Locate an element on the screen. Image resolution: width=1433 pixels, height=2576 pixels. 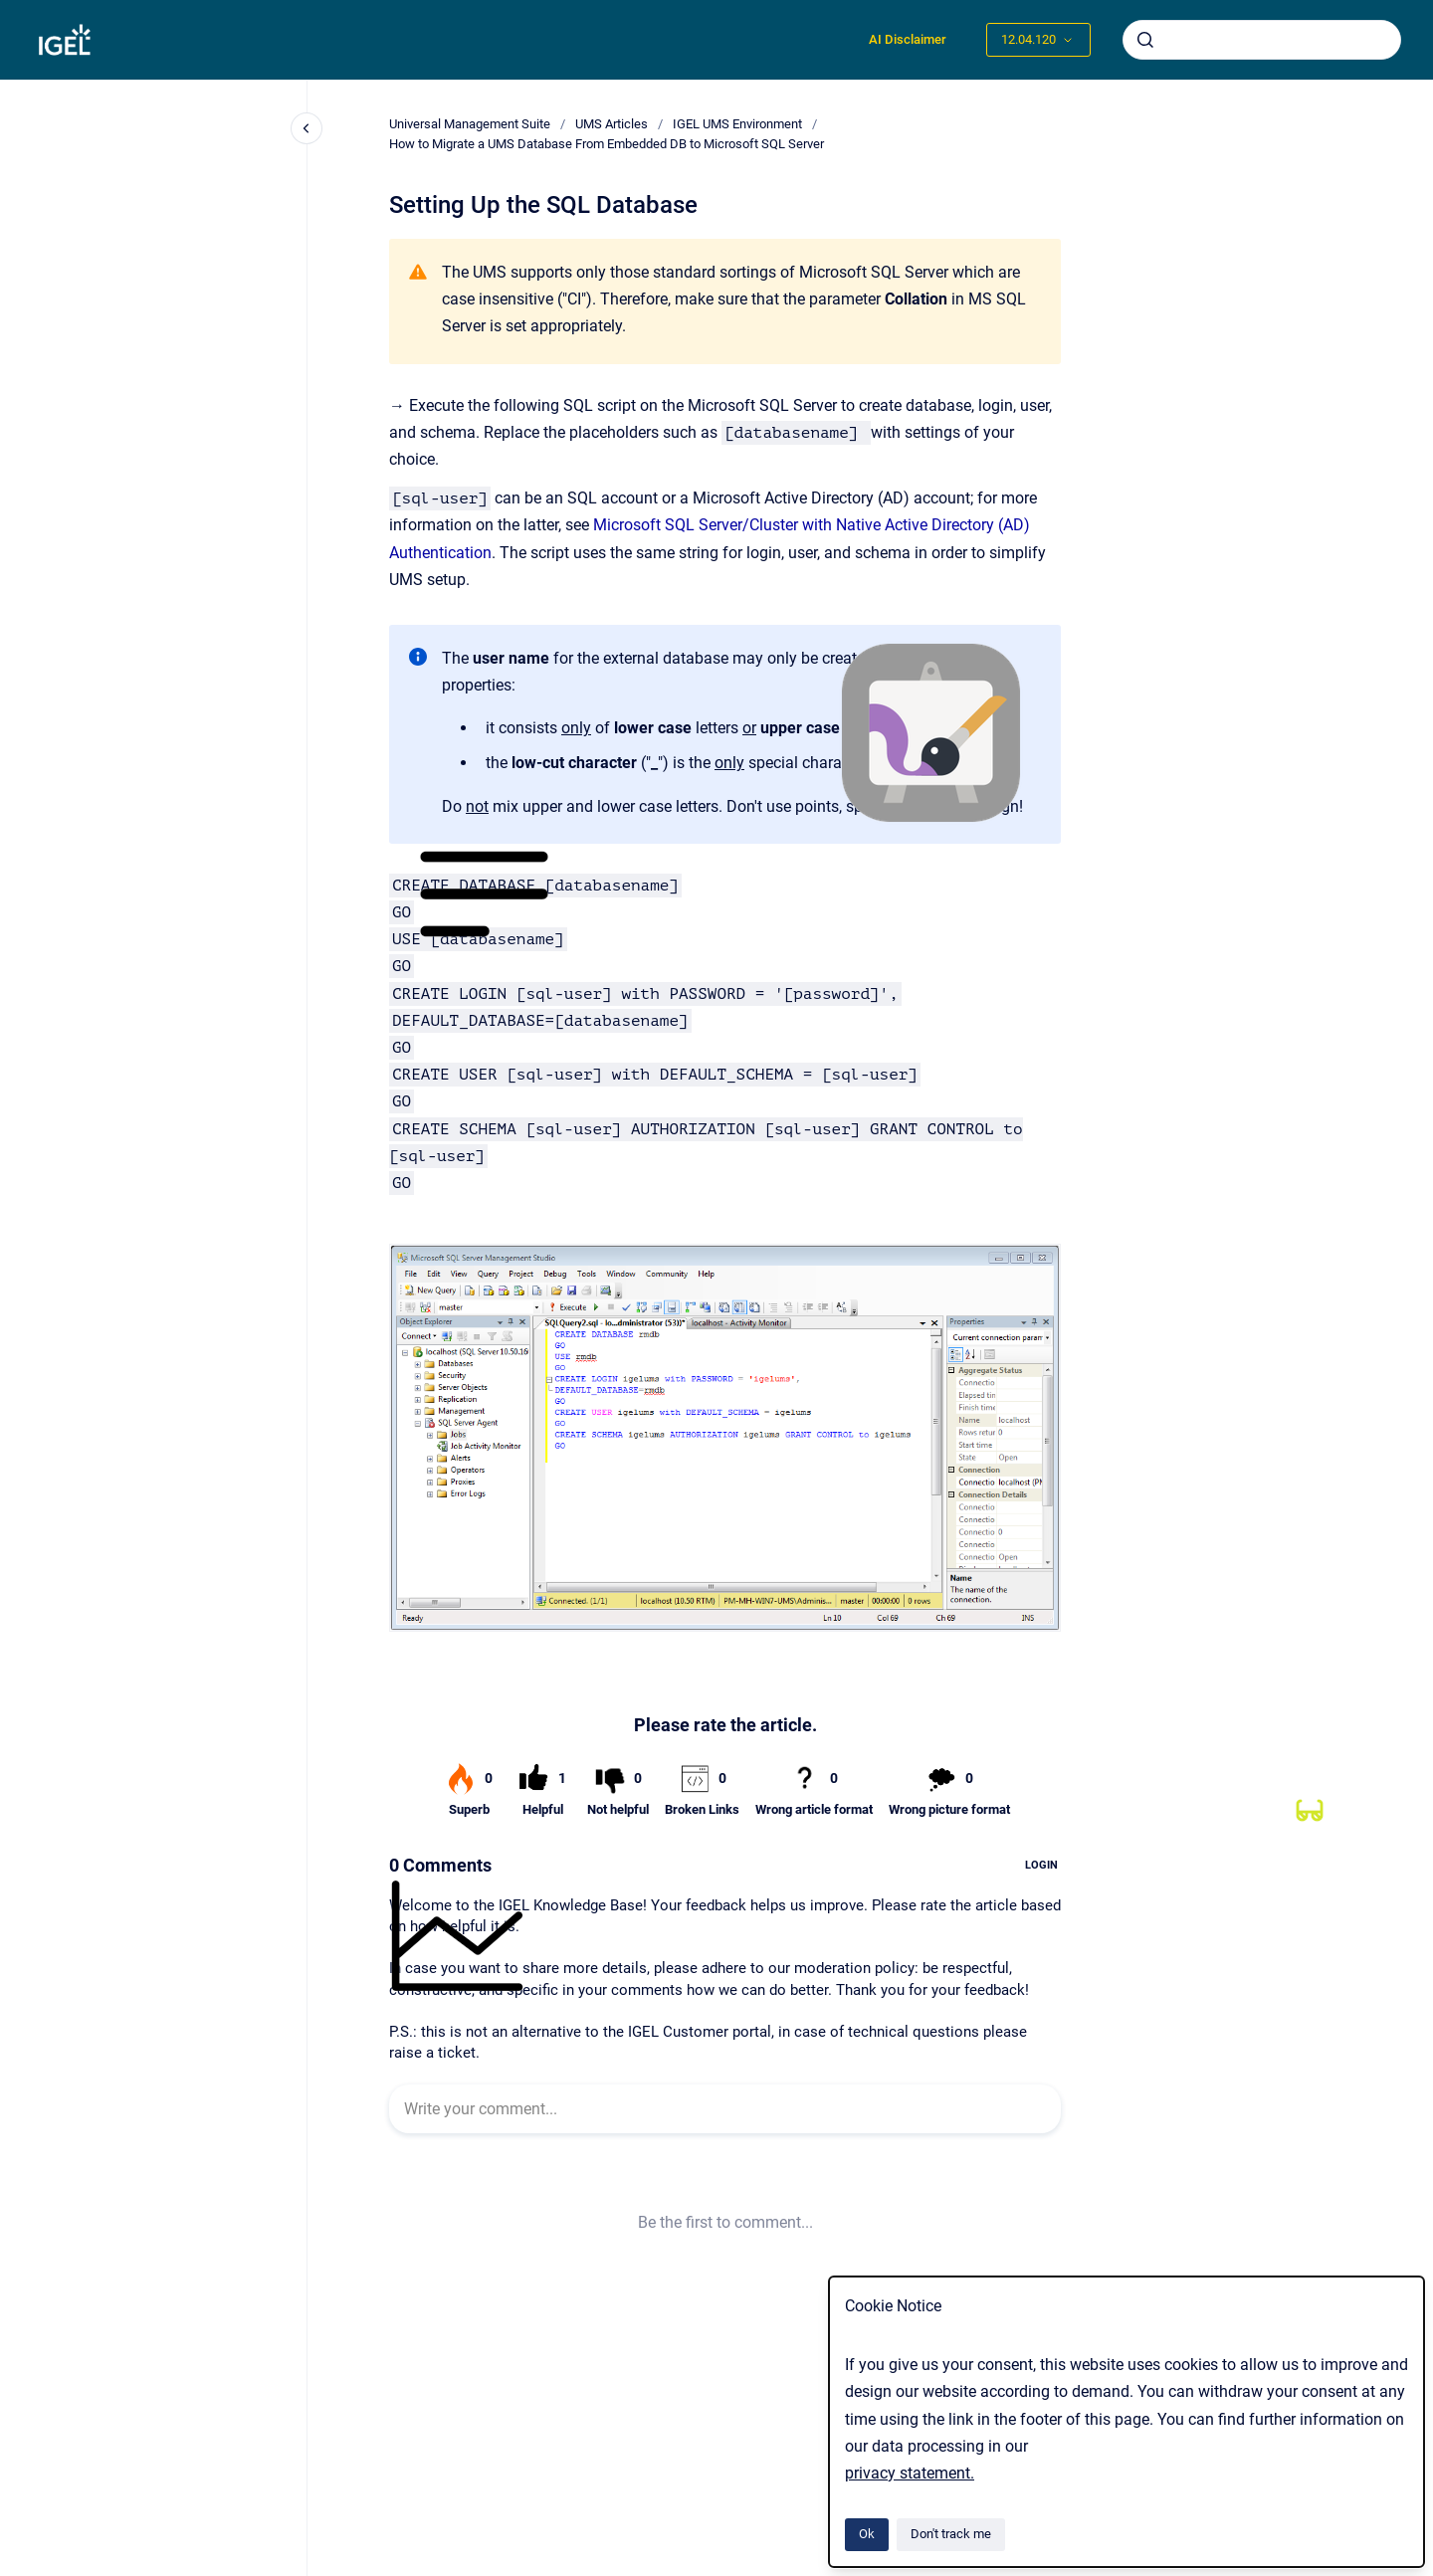
open navigation menu is located at coordinates (484, 893).